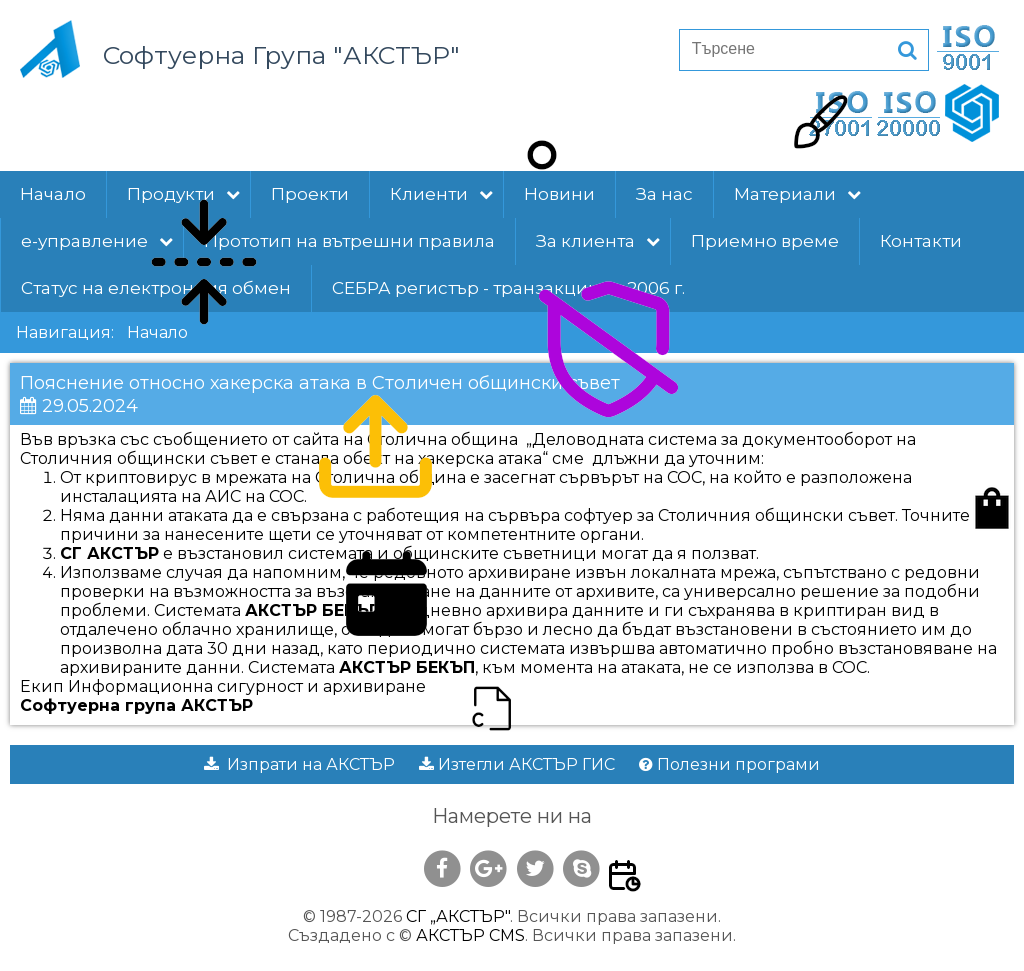 The height and width of the screenshot is (971, 1024). What do you see at coordinates (624, 875) in the screenshot?
I see `view calendar analytics and statistics` at bounding box center [624, 875].